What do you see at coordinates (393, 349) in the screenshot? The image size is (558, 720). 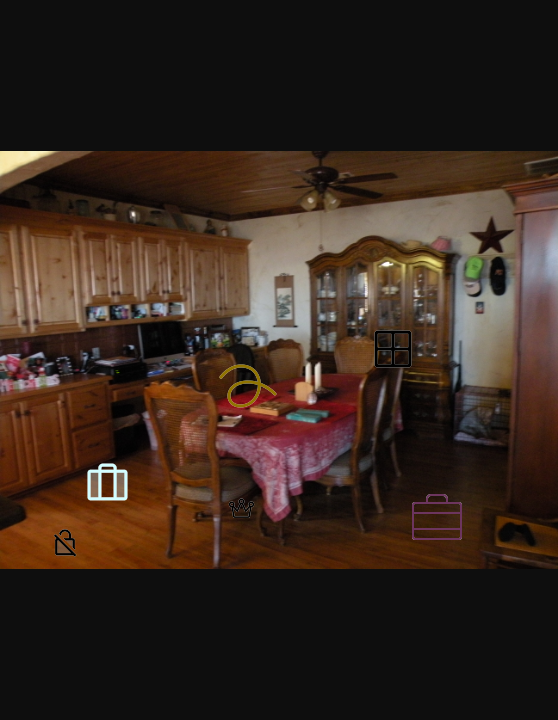 I see `view items in grid layout` at bounding box center [393, 349].